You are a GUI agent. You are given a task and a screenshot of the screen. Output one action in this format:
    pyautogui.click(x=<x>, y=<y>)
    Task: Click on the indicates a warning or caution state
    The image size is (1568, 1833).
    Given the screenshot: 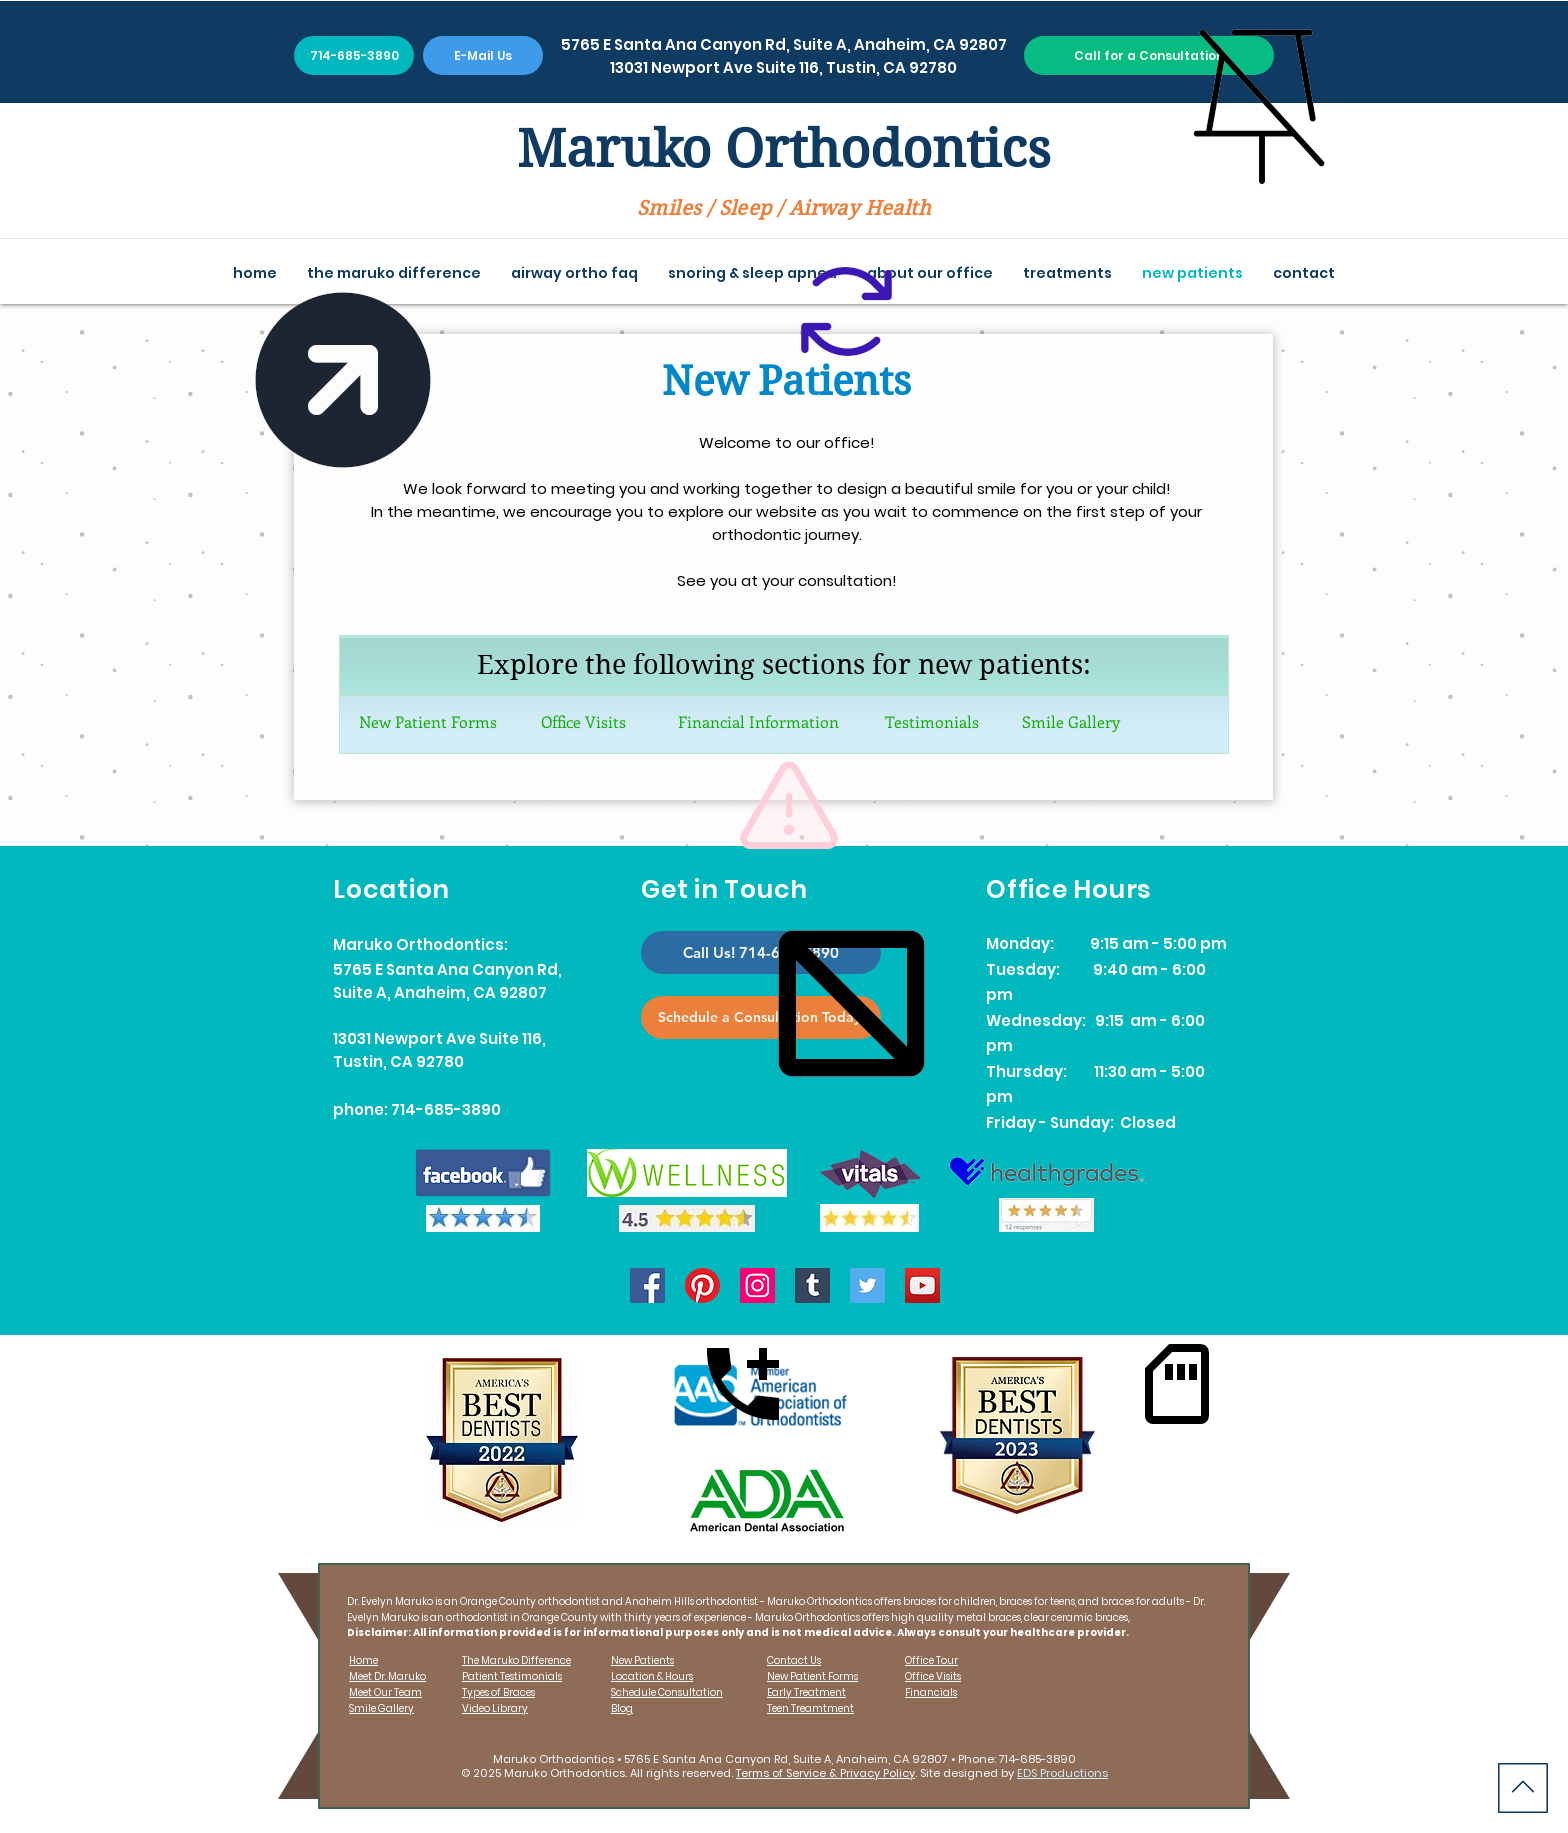 What is the action you would take?
    pyautogui.click(x=789, y=807)
    